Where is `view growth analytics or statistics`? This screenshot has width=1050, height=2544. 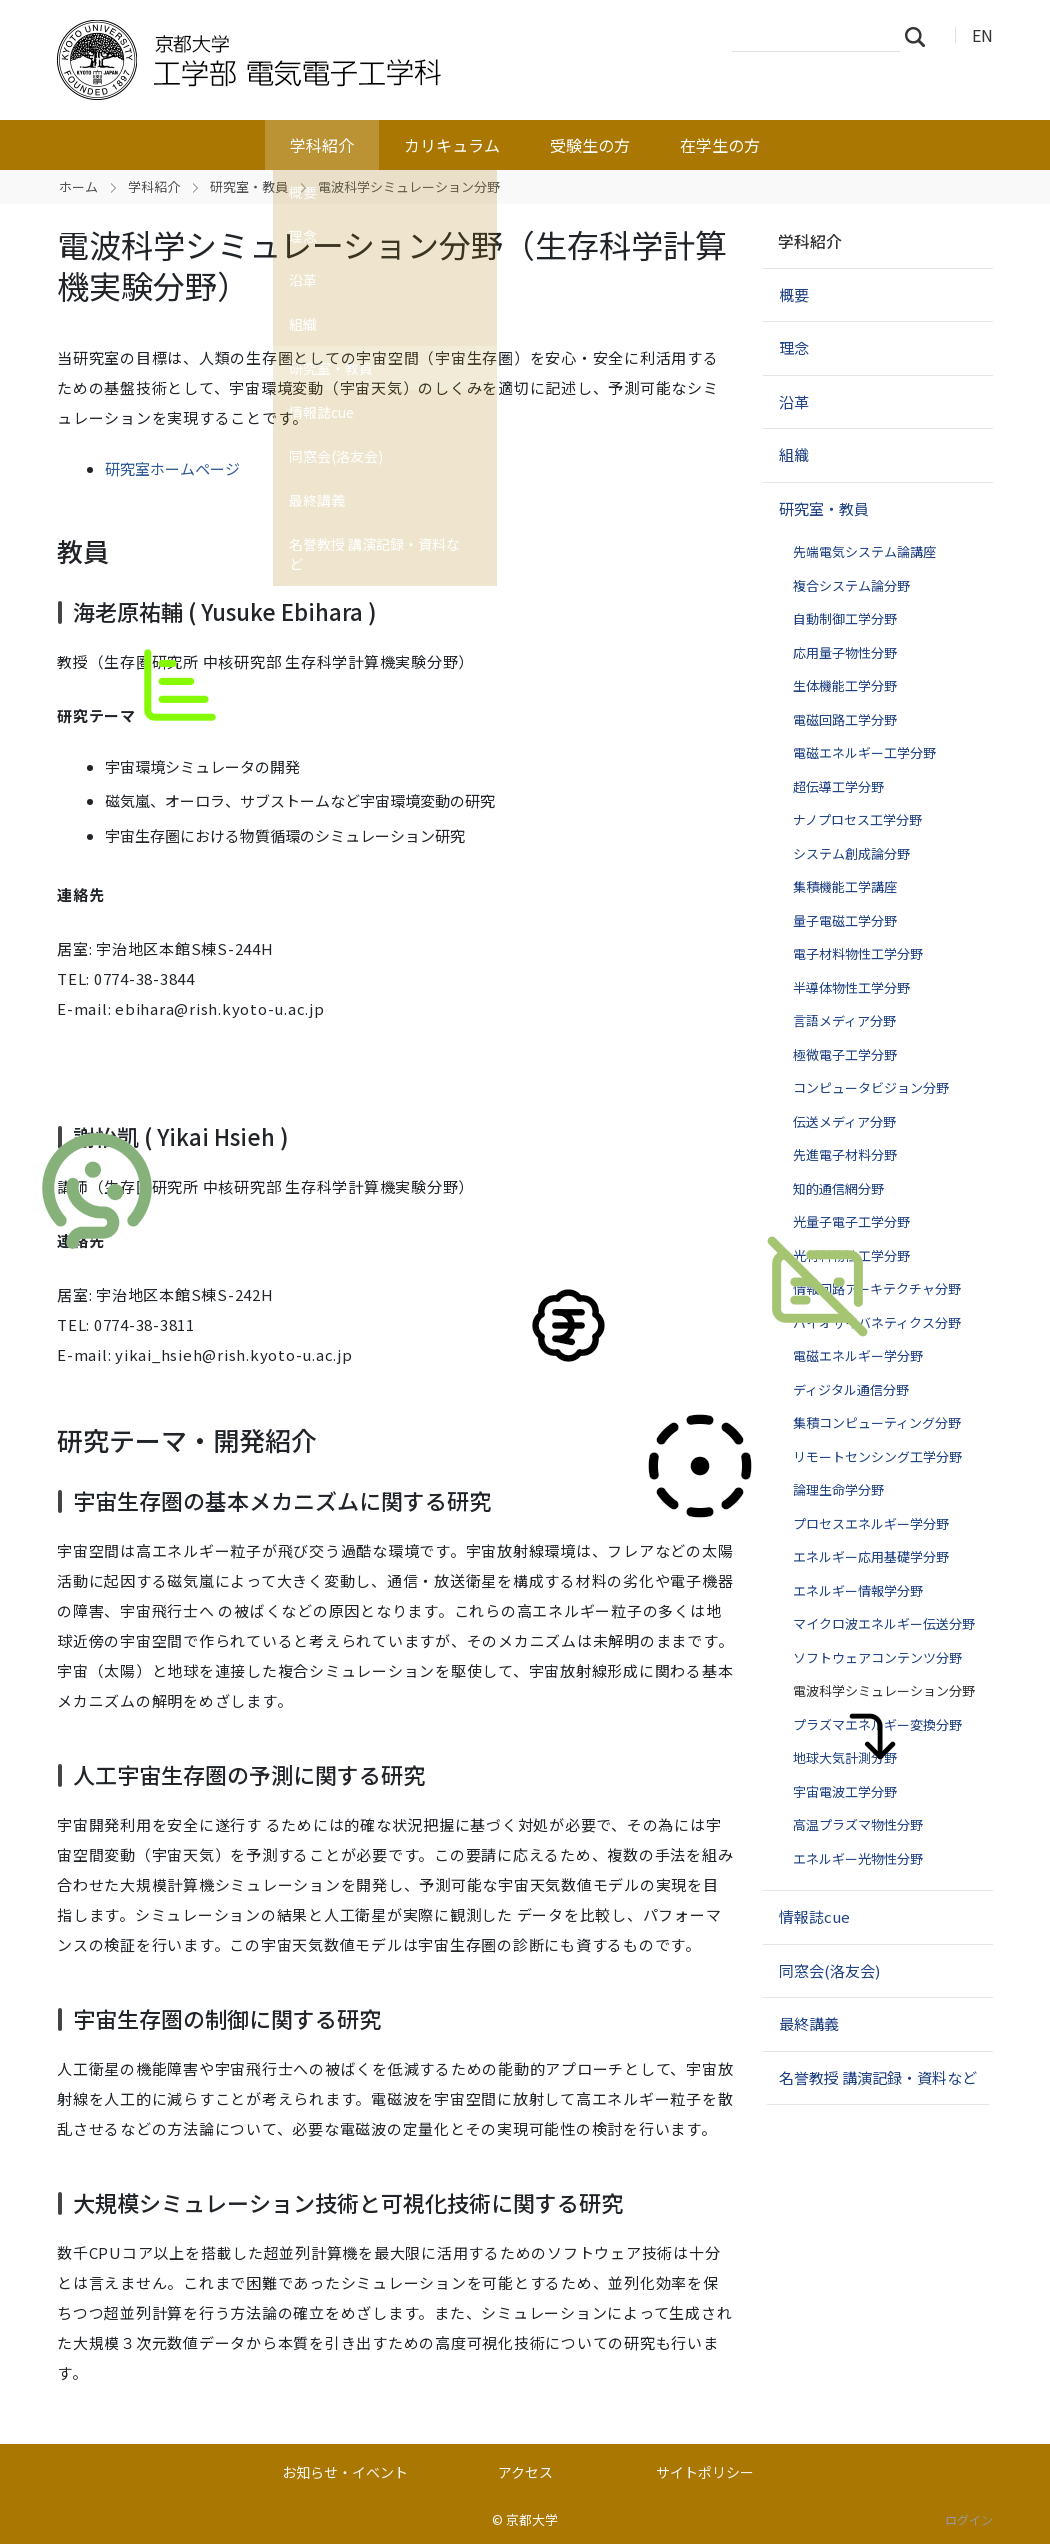
view growth analytics or statistics is located at coordinates (180, 685).